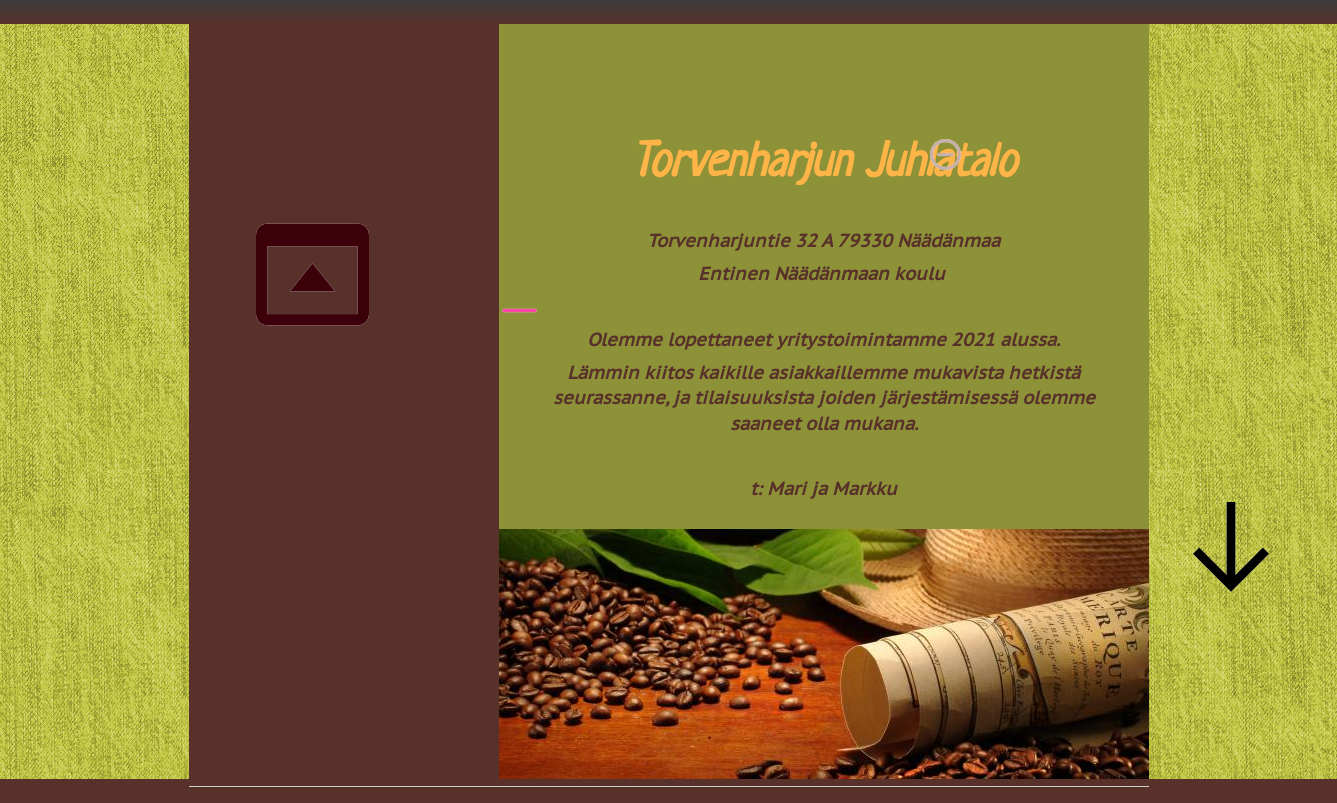  Describe the element at coordinates (945, 154) in the screenshot. I see `remove an item from a list or cart` at that location.